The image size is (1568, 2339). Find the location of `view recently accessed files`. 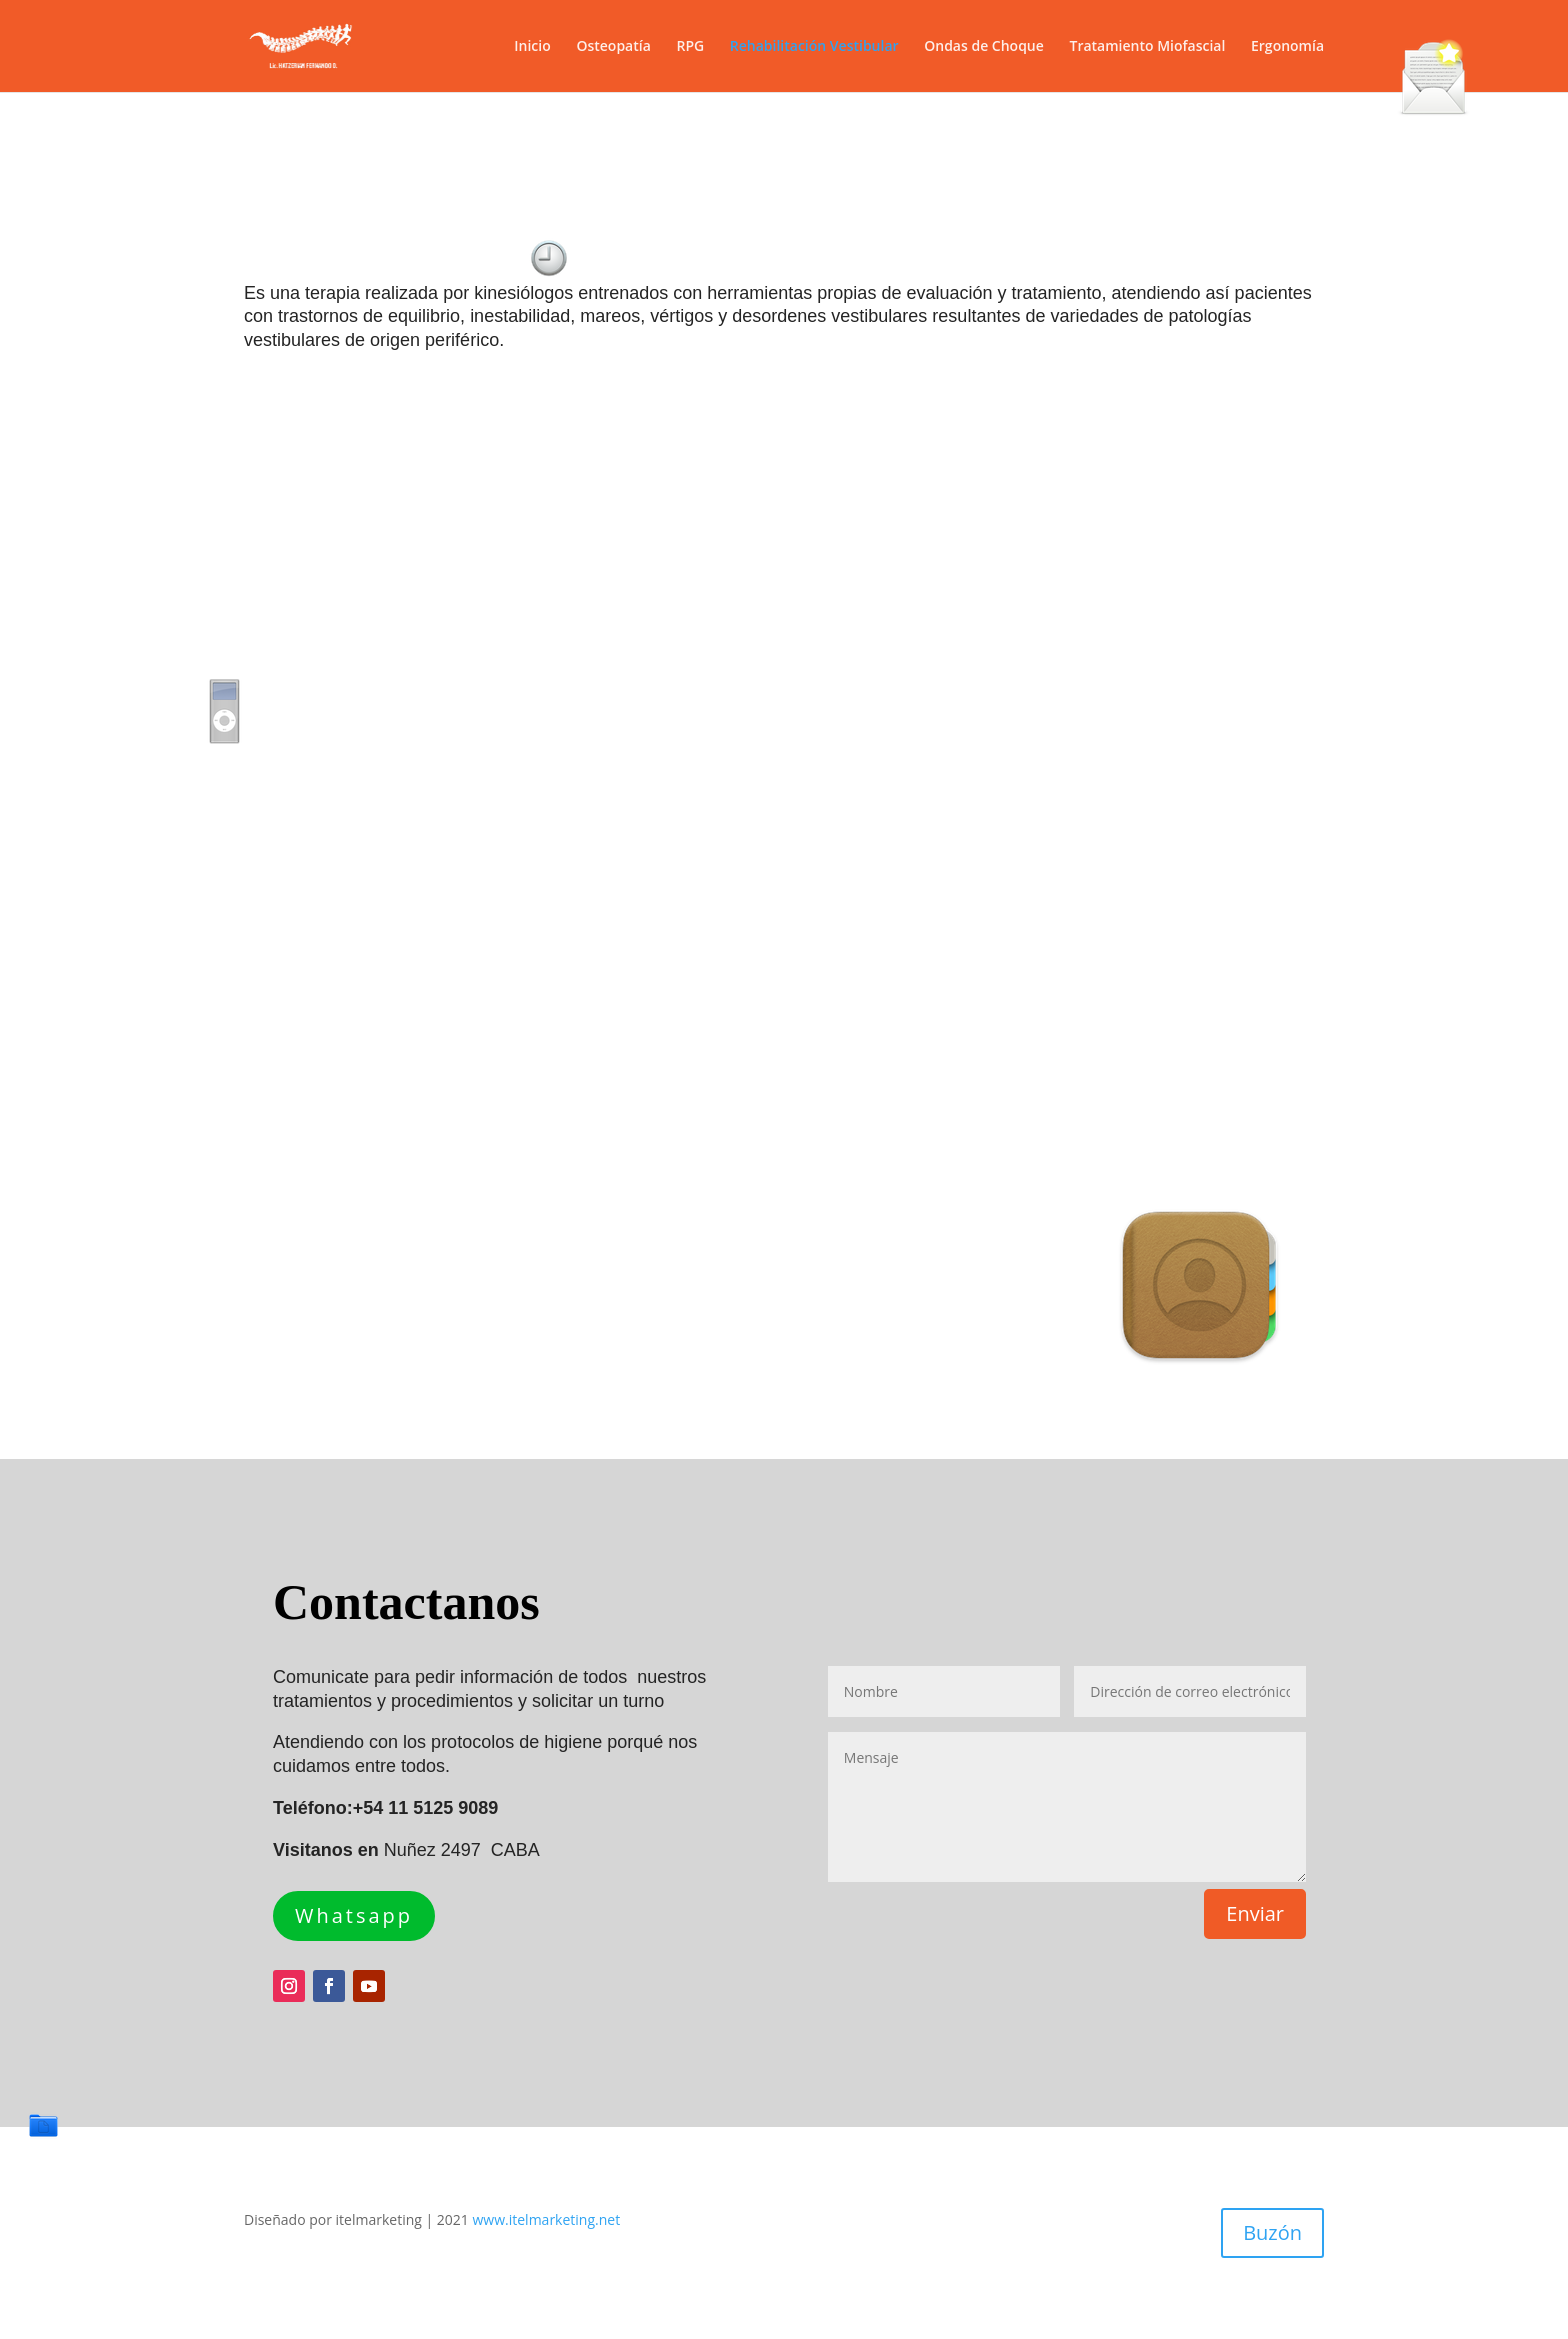

view recently accessed files is located at coordinates (549, 258).